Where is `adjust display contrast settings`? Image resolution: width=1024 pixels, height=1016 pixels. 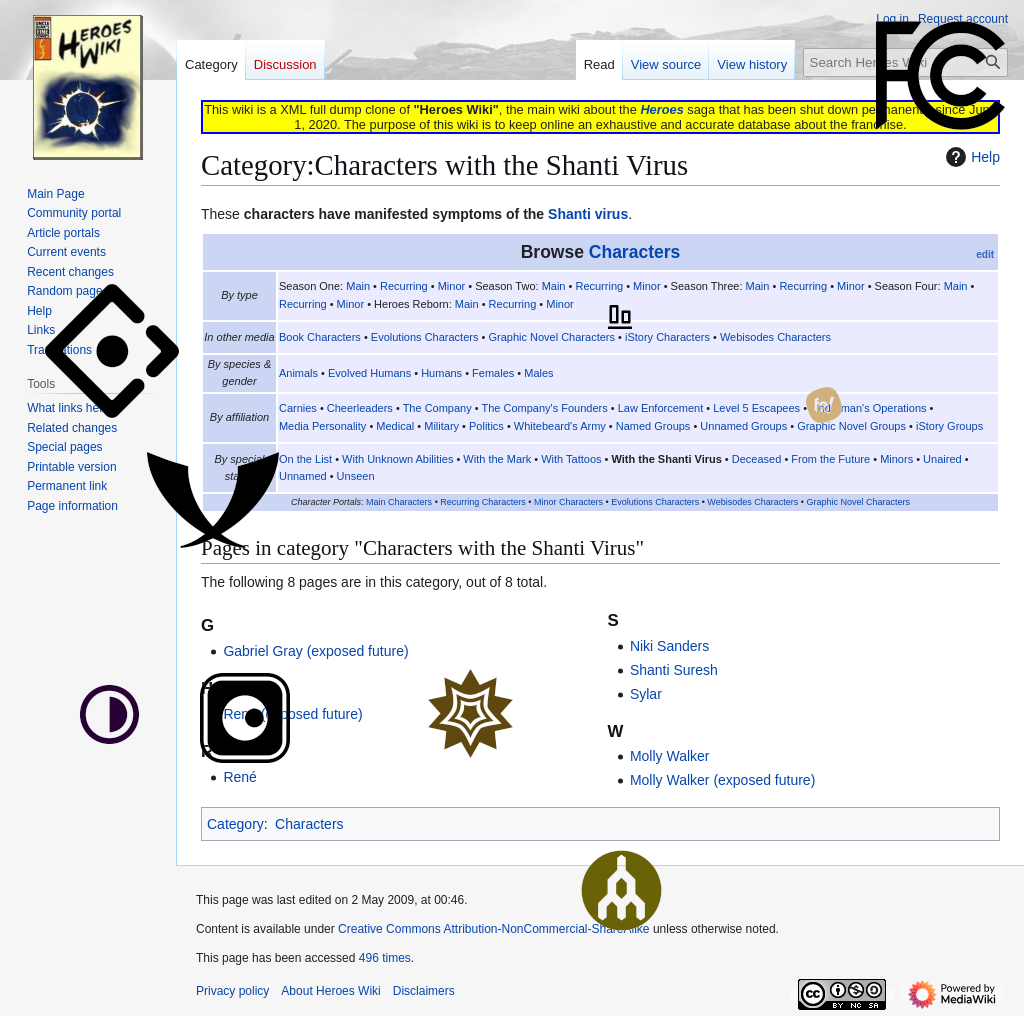
adjust display contrast settings is located at coordinates (109, 714).